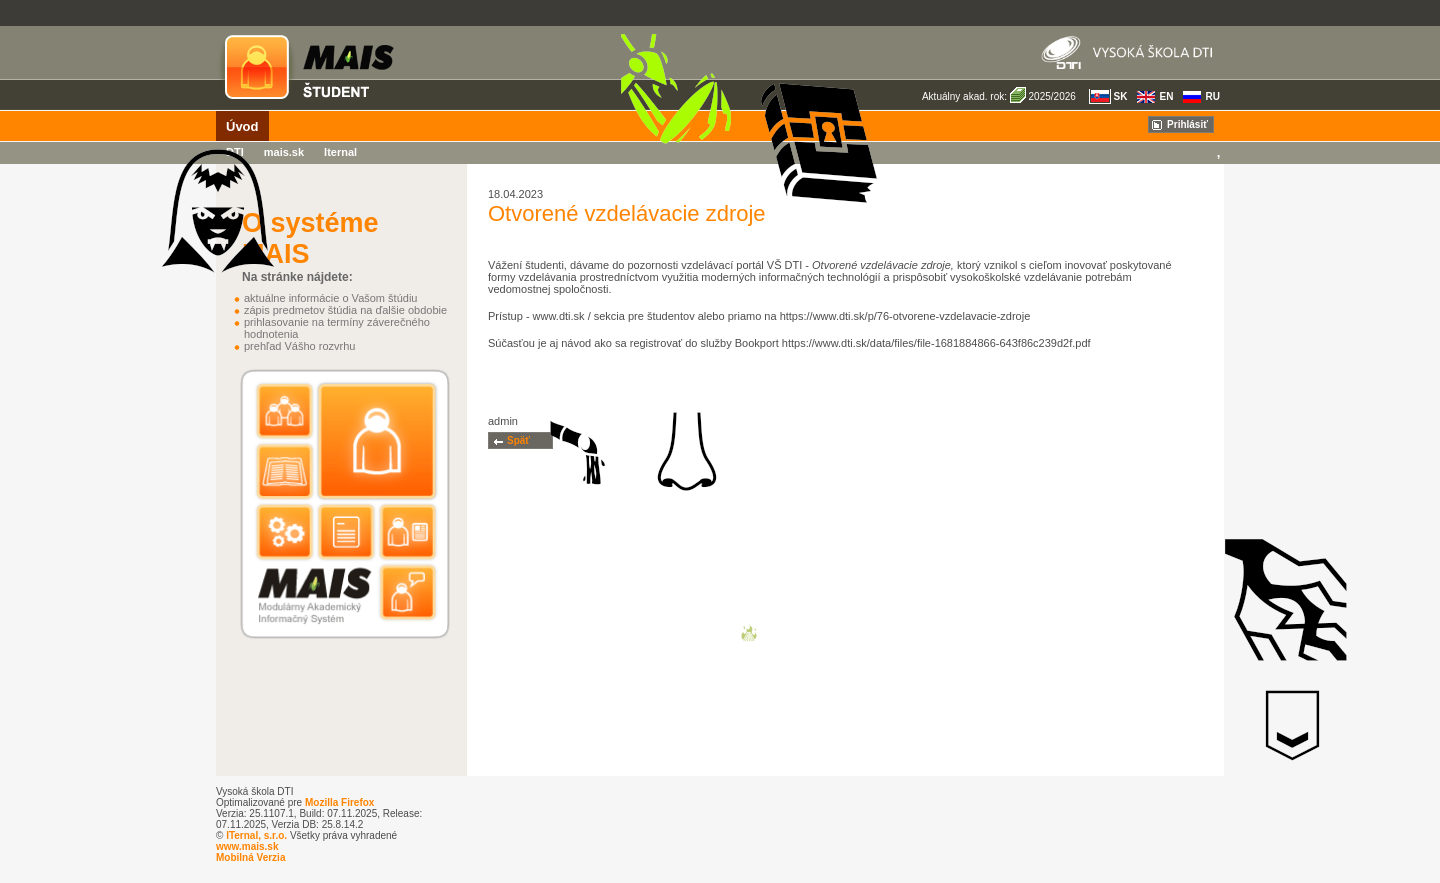 The height and width of the screenshot is (883, 1440). Describe the element at coordinates (218, 211) in the screenshot. I see `select female vampire character` at that location.